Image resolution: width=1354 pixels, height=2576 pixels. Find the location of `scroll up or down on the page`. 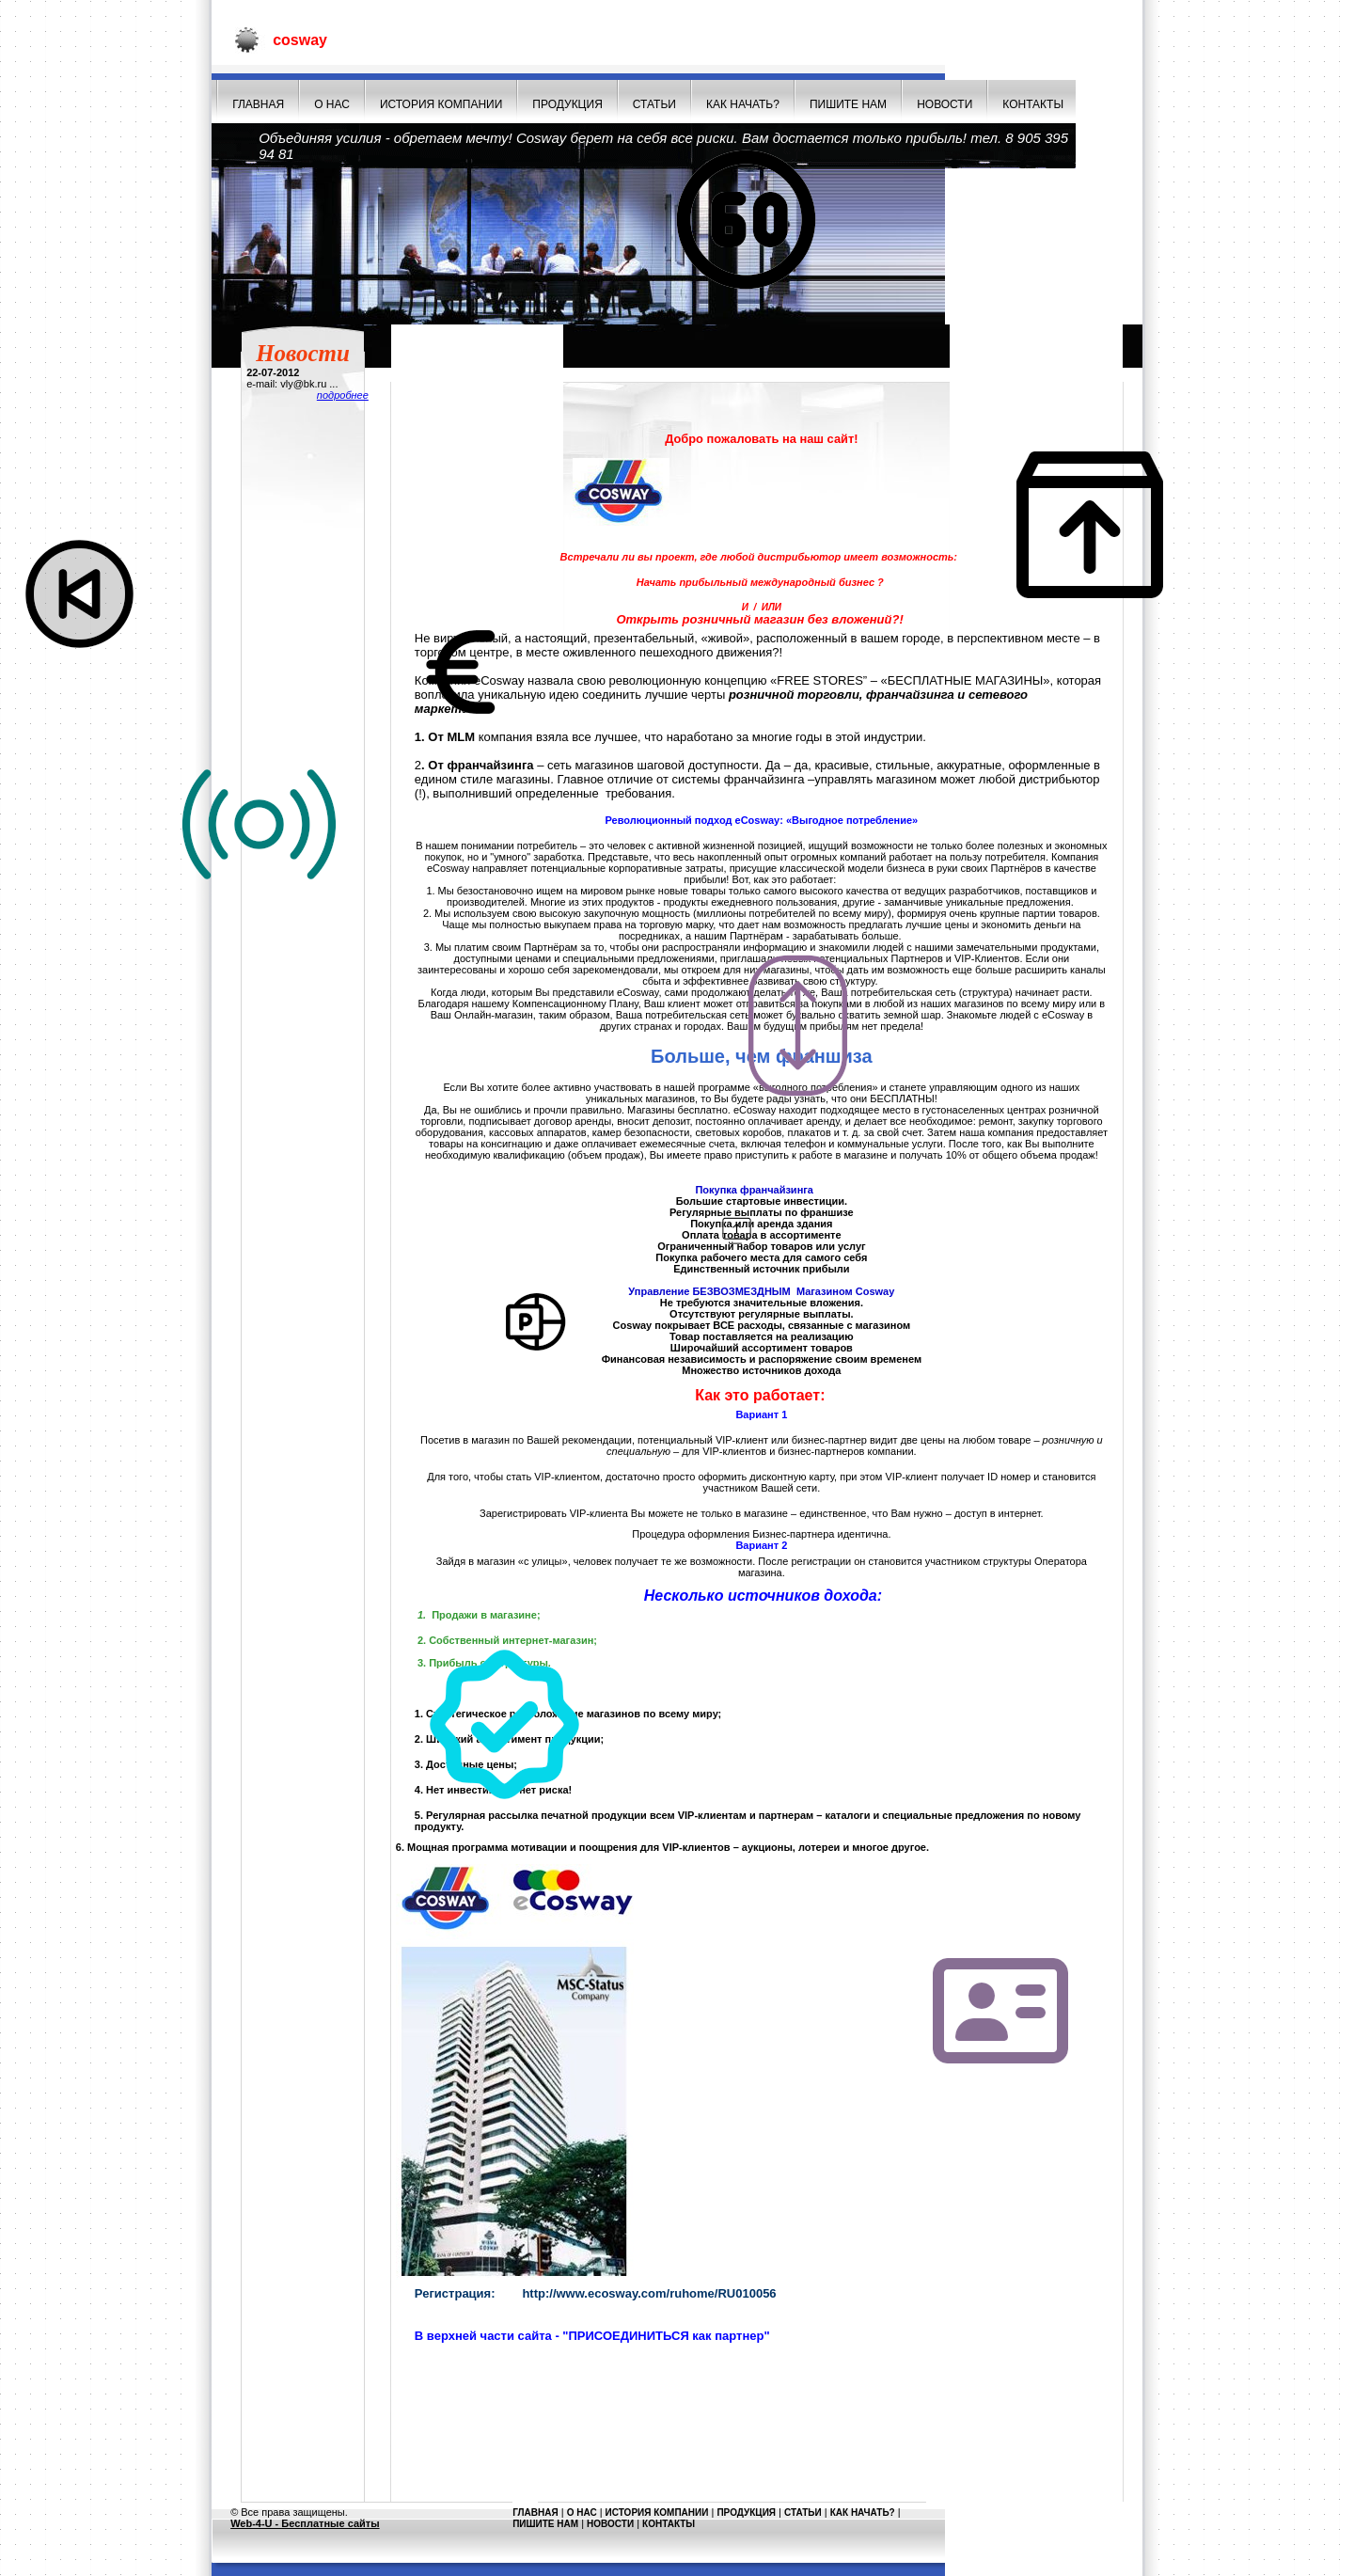

scroll up or down on the page is located at coordinates (797, 1025).